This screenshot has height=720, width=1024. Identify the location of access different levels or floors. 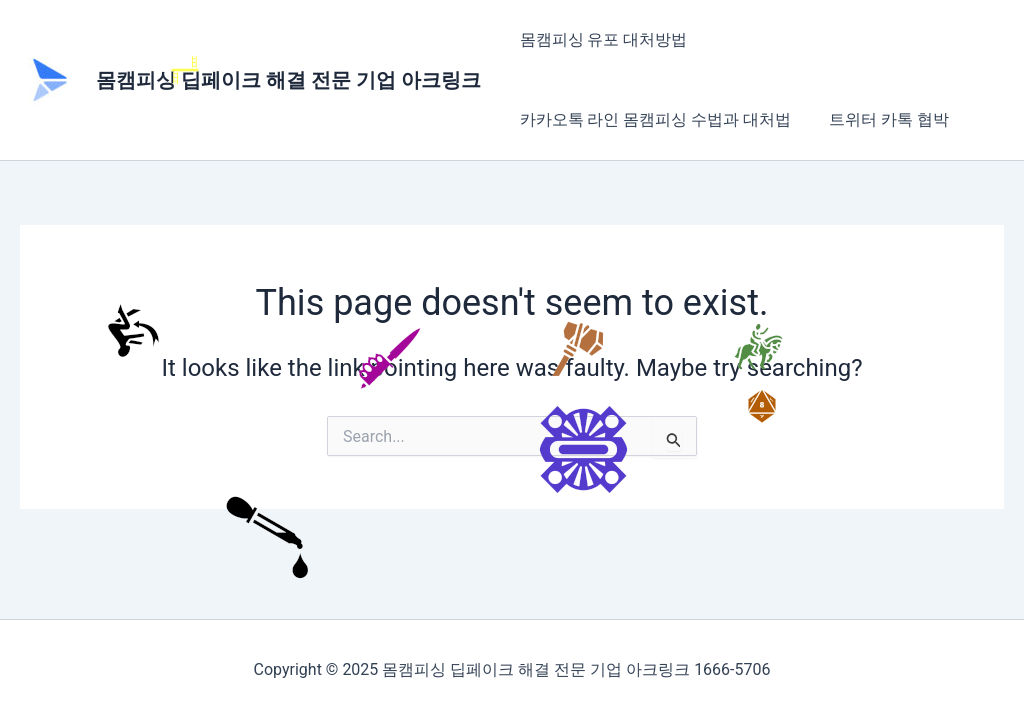
(185, 70).